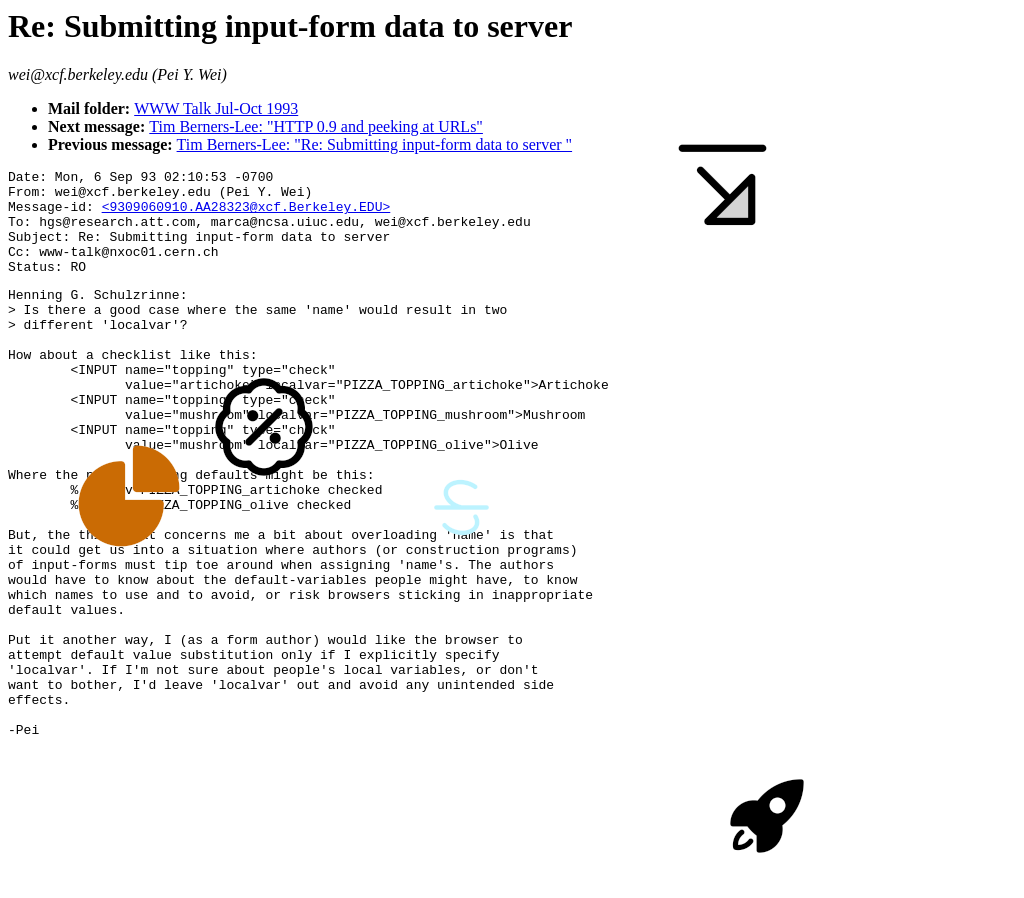  Describe the element at coordinates (264, 427) in the screenshot. I see `view available discounts or promotions` at that location.